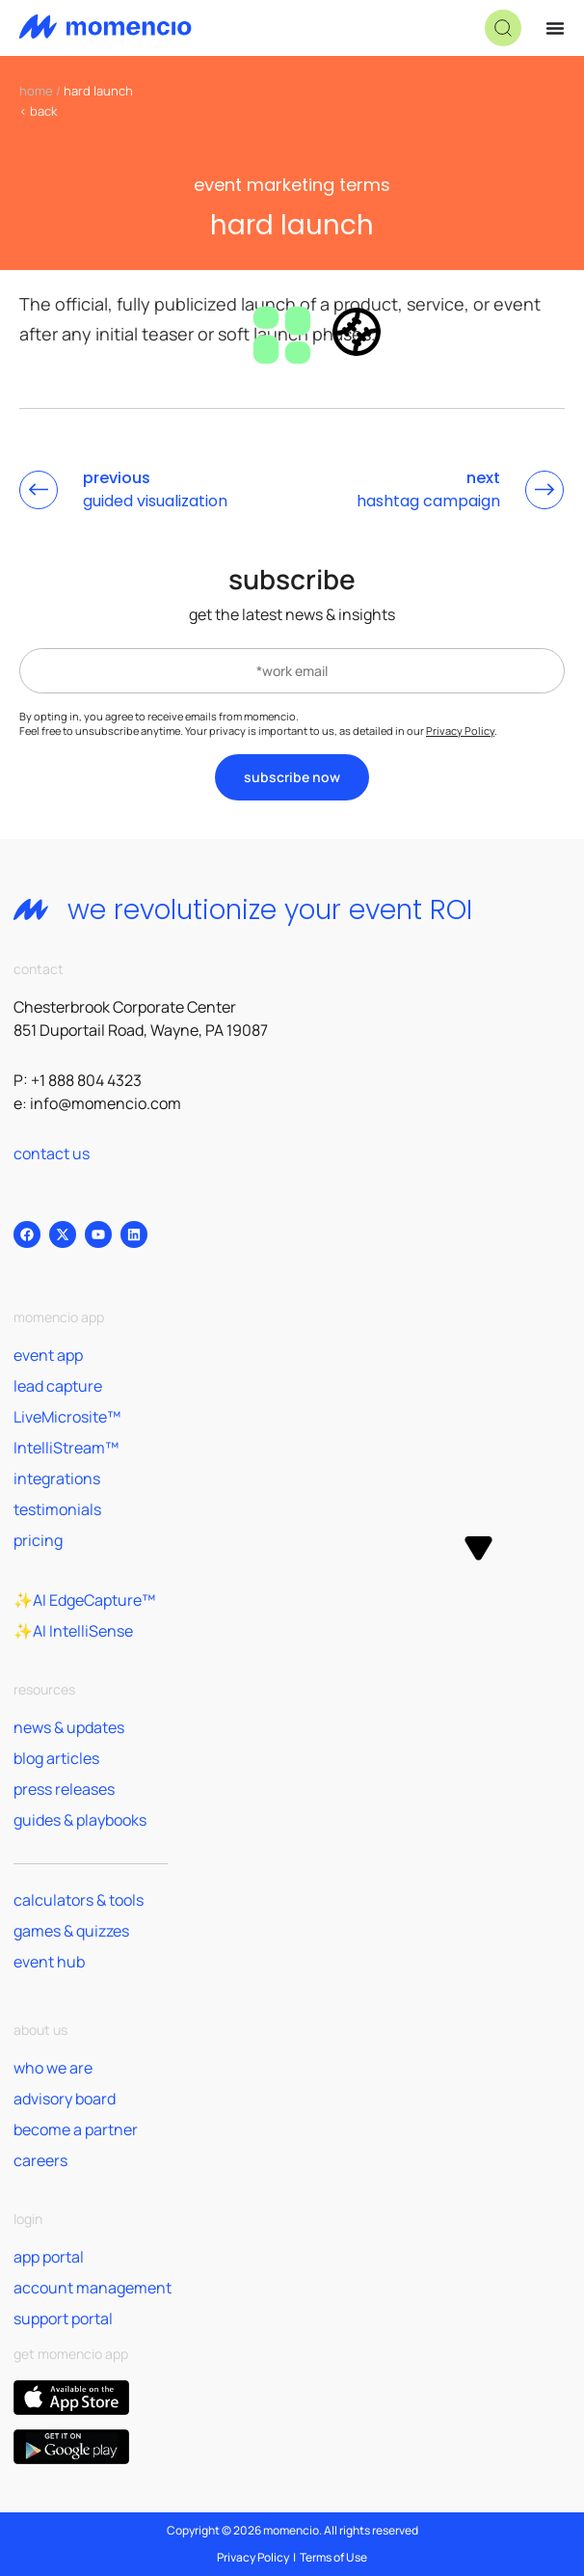  Describe the element at coordinates (357, 332) in the screenshot. I see `view baseball scores or stats` at that location.